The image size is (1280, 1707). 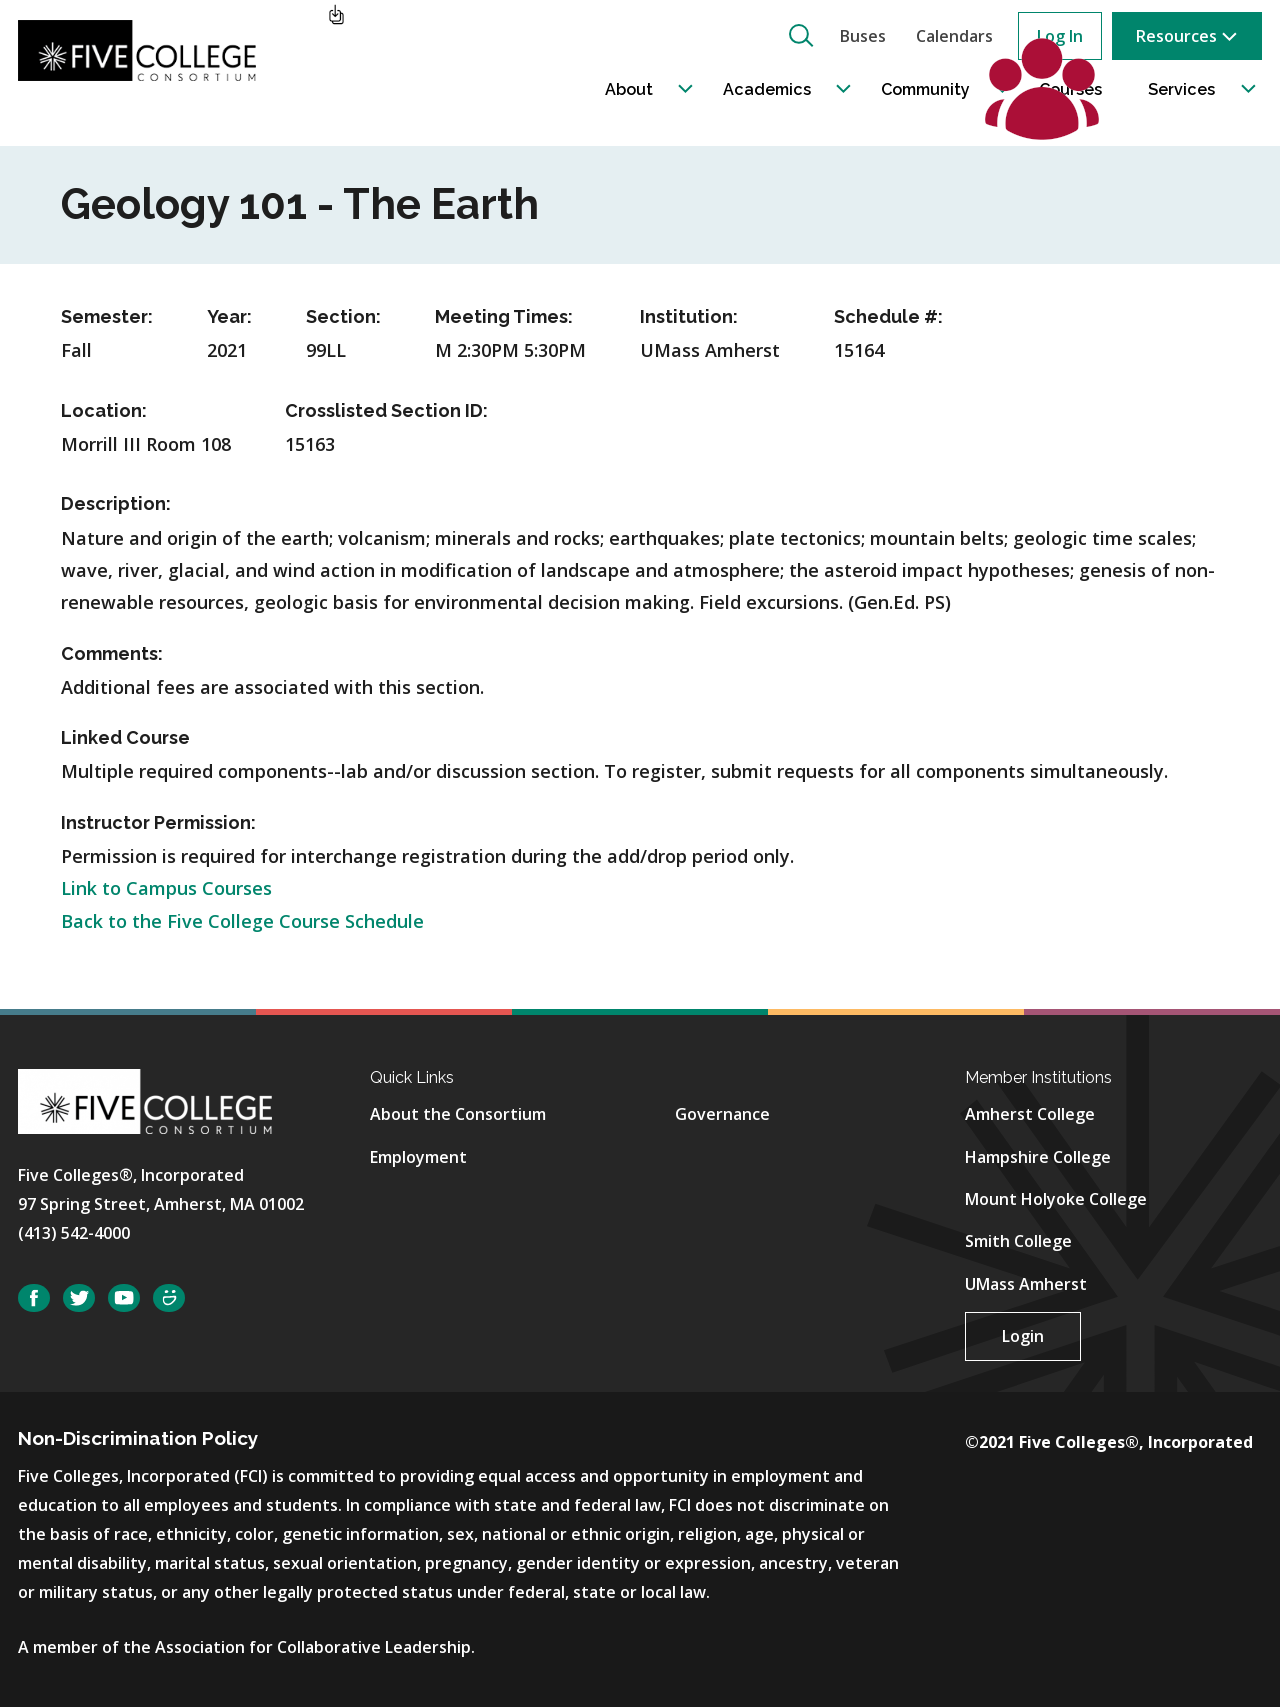 What do you see at coordinates (1042, 87) in the screenshot?
I see `view group members or team` at bounding box center [1042, 87].